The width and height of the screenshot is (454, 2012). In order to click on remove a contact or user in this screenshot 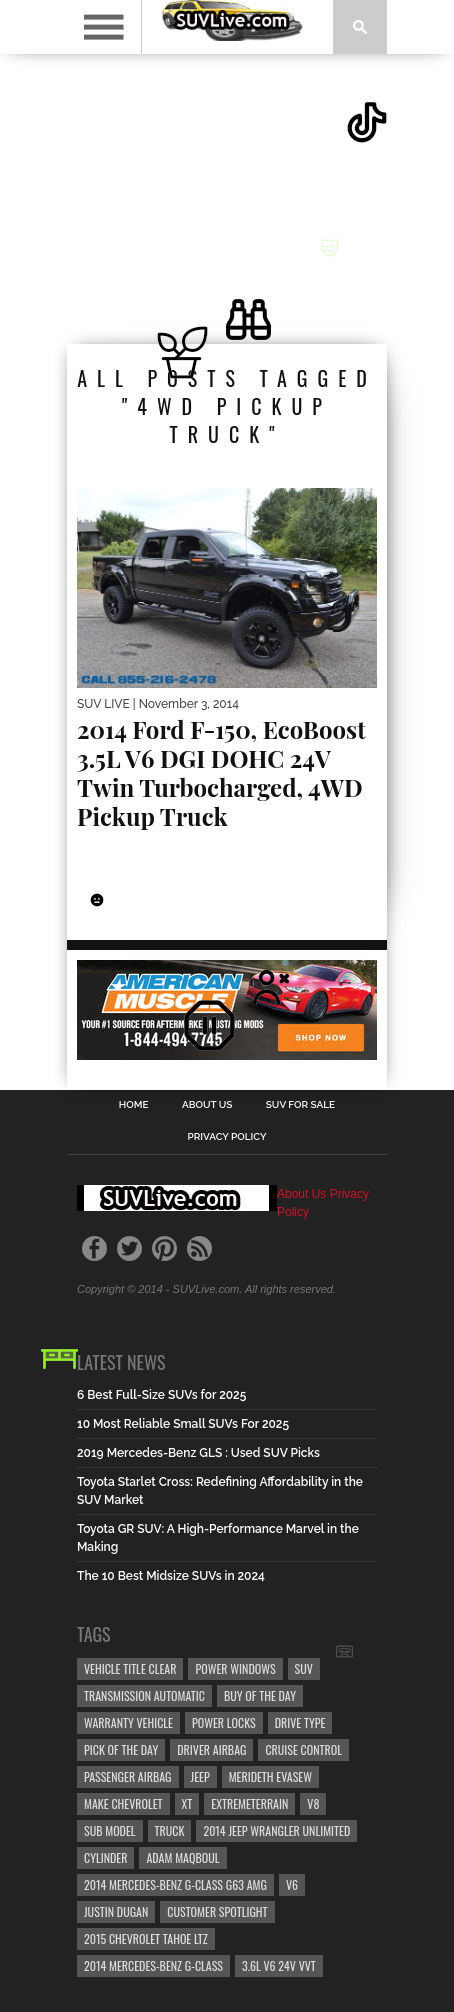, I will do `click(270, 987)`.